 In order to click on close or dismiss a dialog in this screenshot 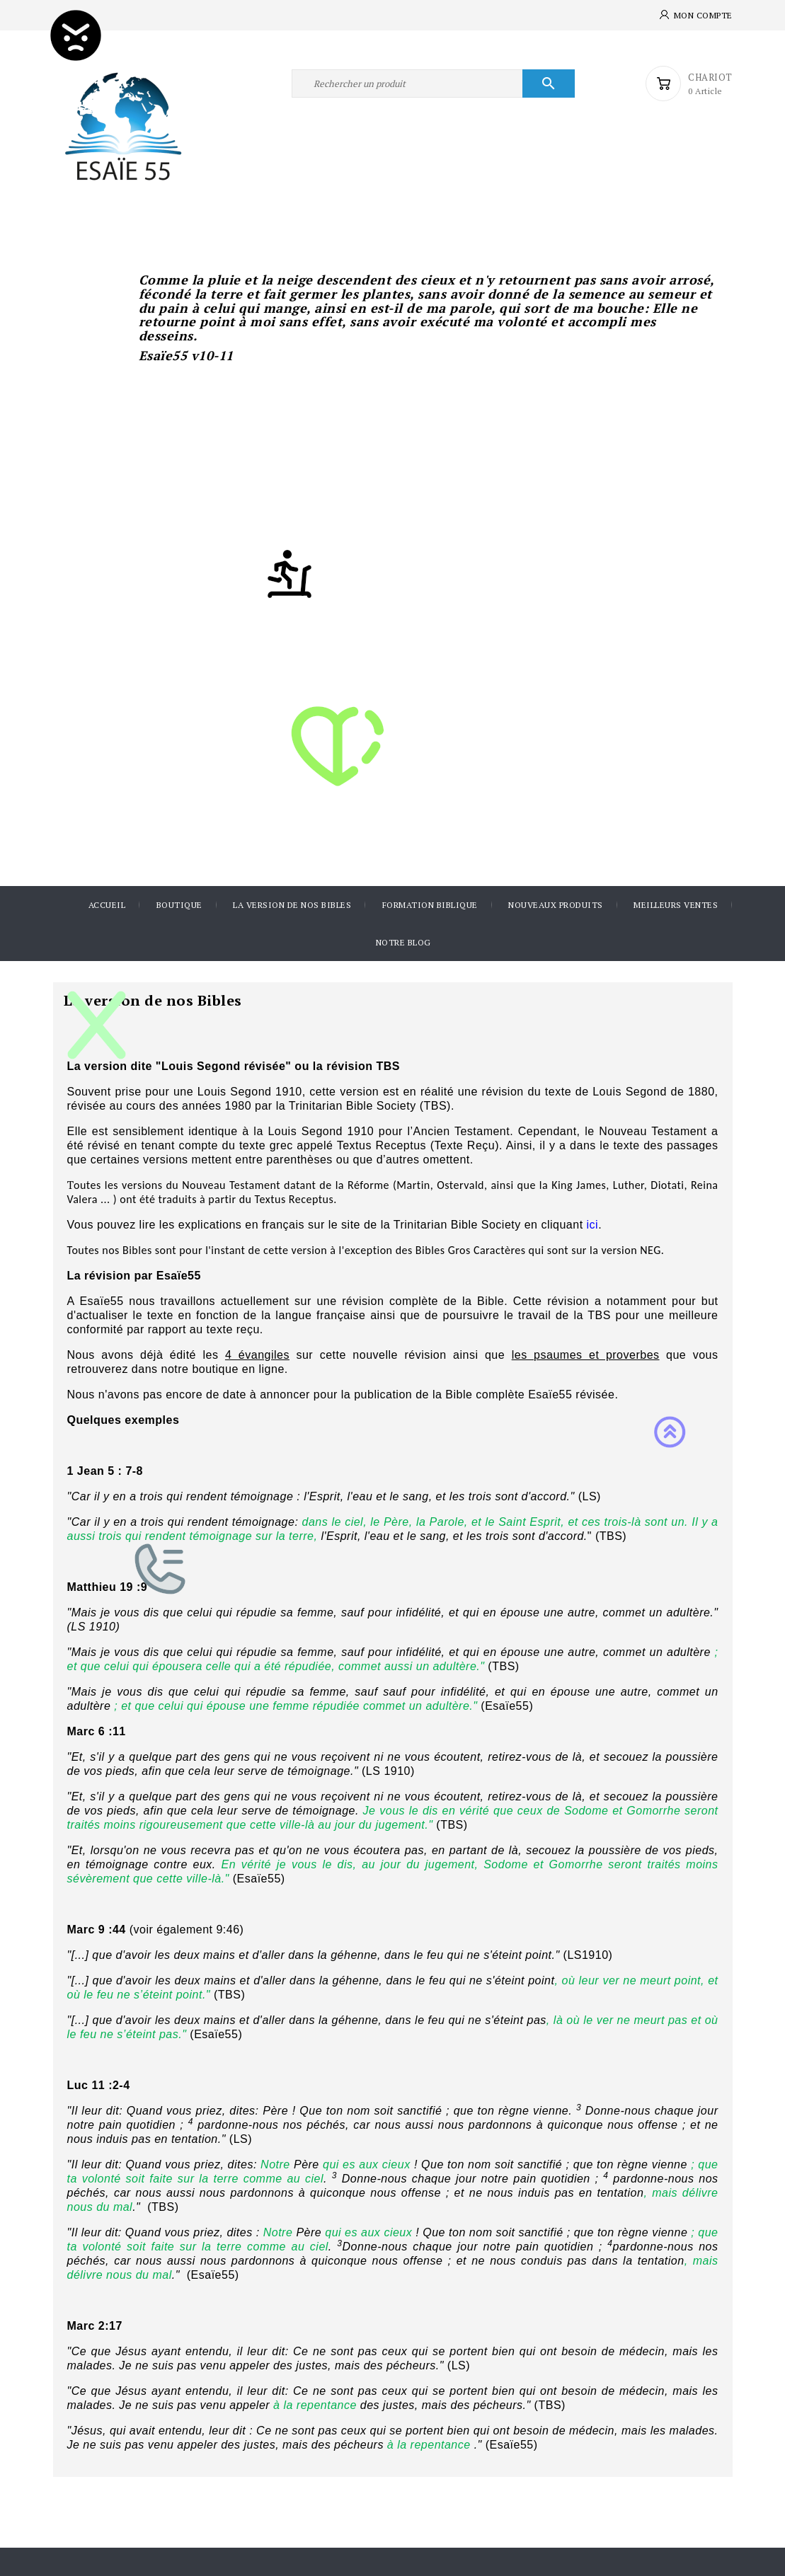, I will do `click(96, 1025)`.